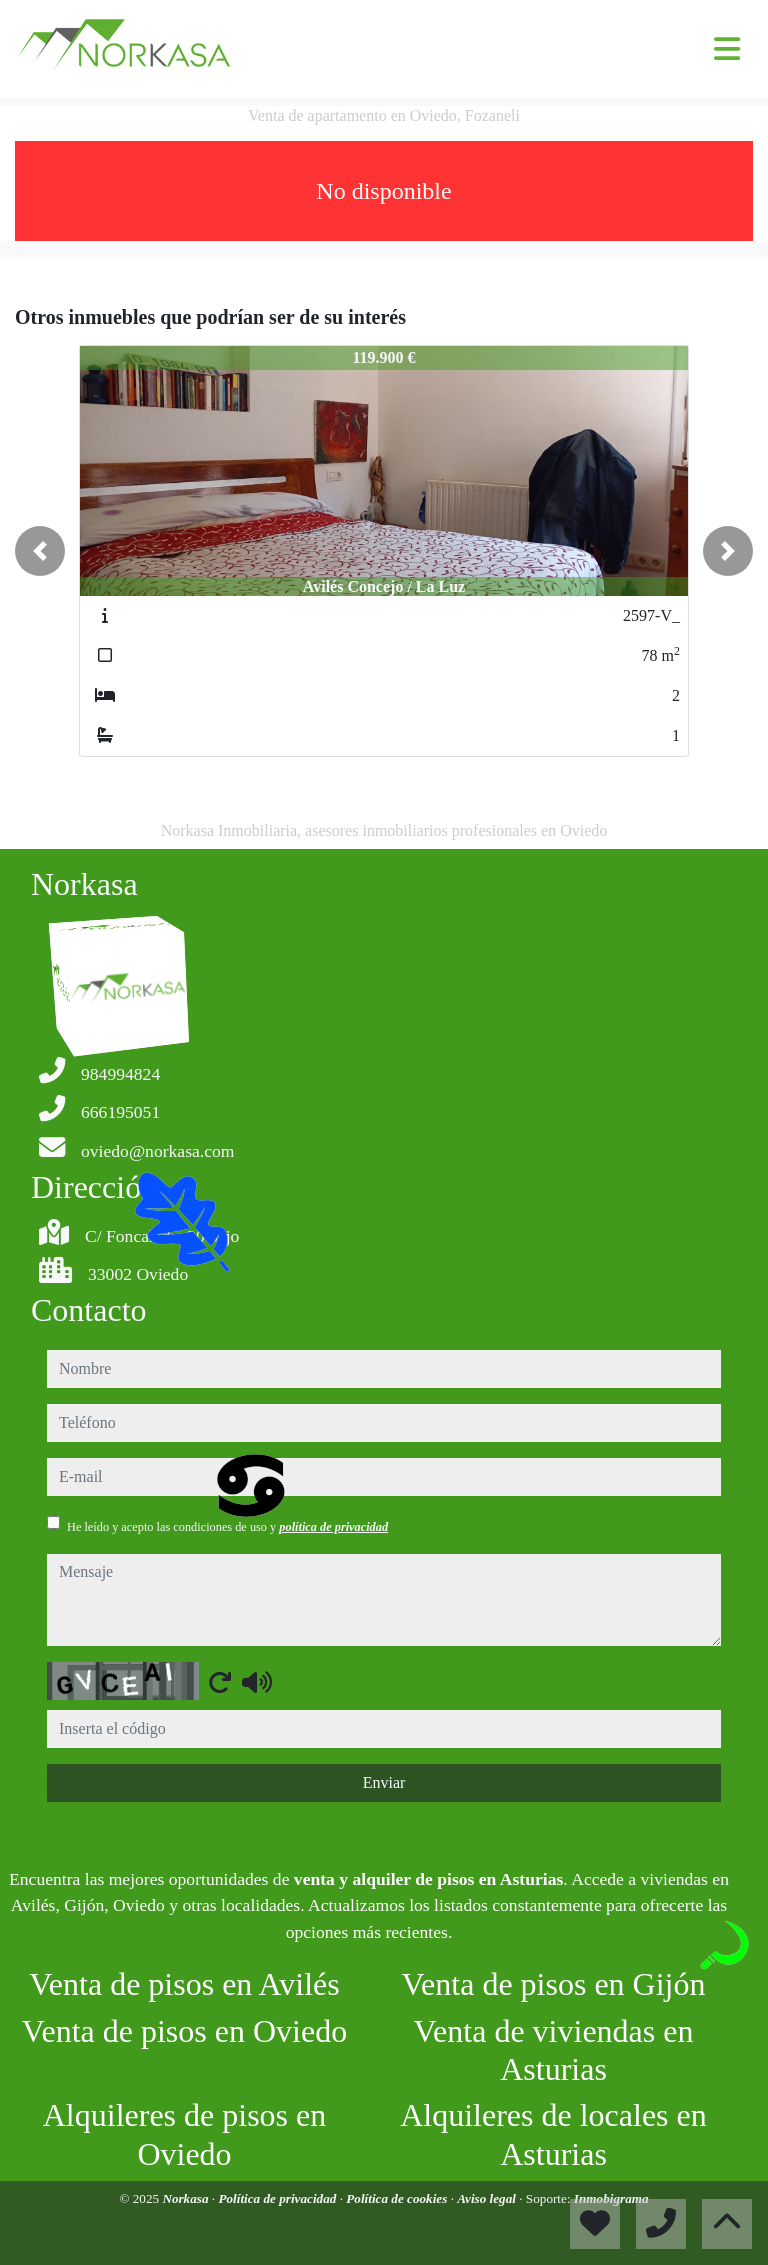 The image size is (768, 2265). Describe the element at coordinates (724, 1944) in the screenshot. I see `select the sickle tool or weapon in a game` at that location.